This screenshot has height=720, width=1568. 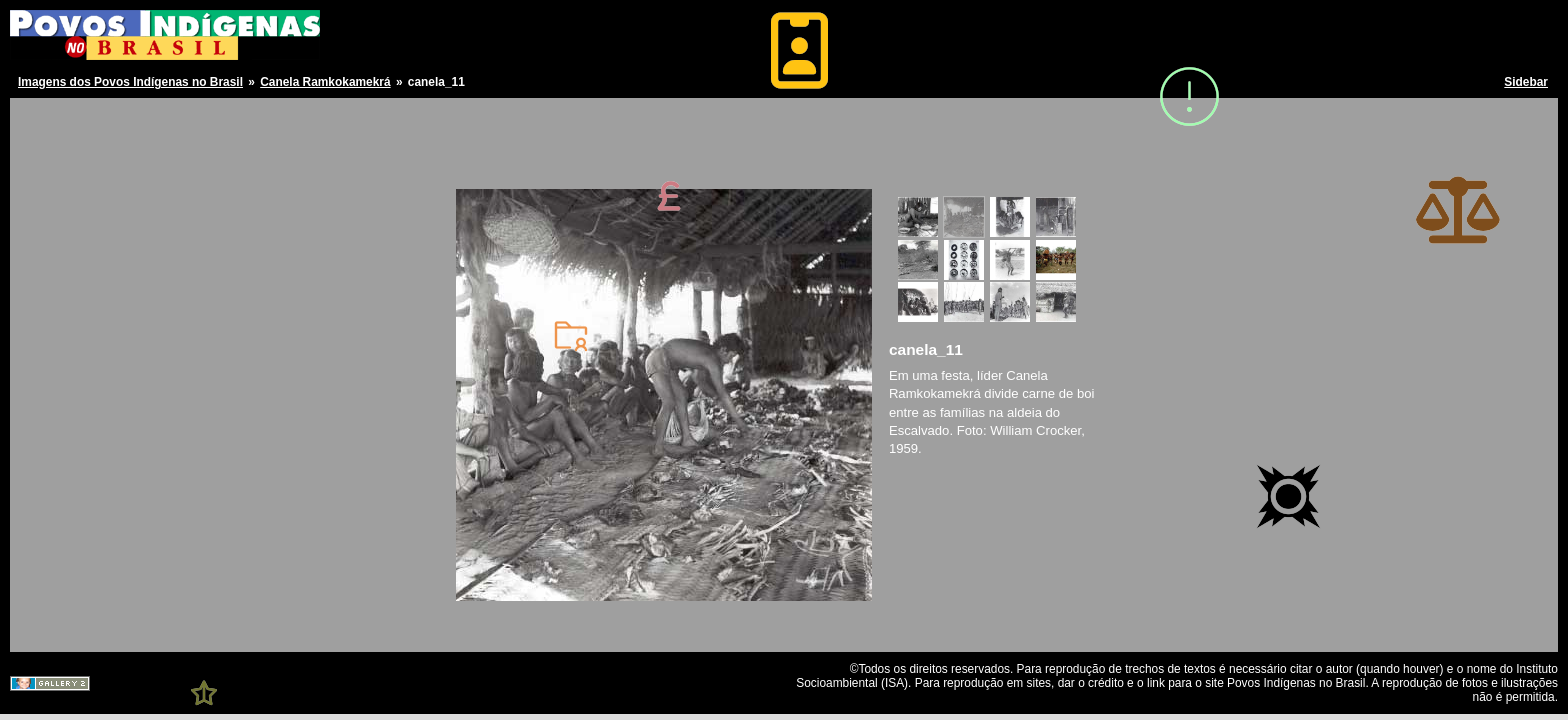 I want to click on indicates a partial or half-star rating, so click(x=204, y=694).